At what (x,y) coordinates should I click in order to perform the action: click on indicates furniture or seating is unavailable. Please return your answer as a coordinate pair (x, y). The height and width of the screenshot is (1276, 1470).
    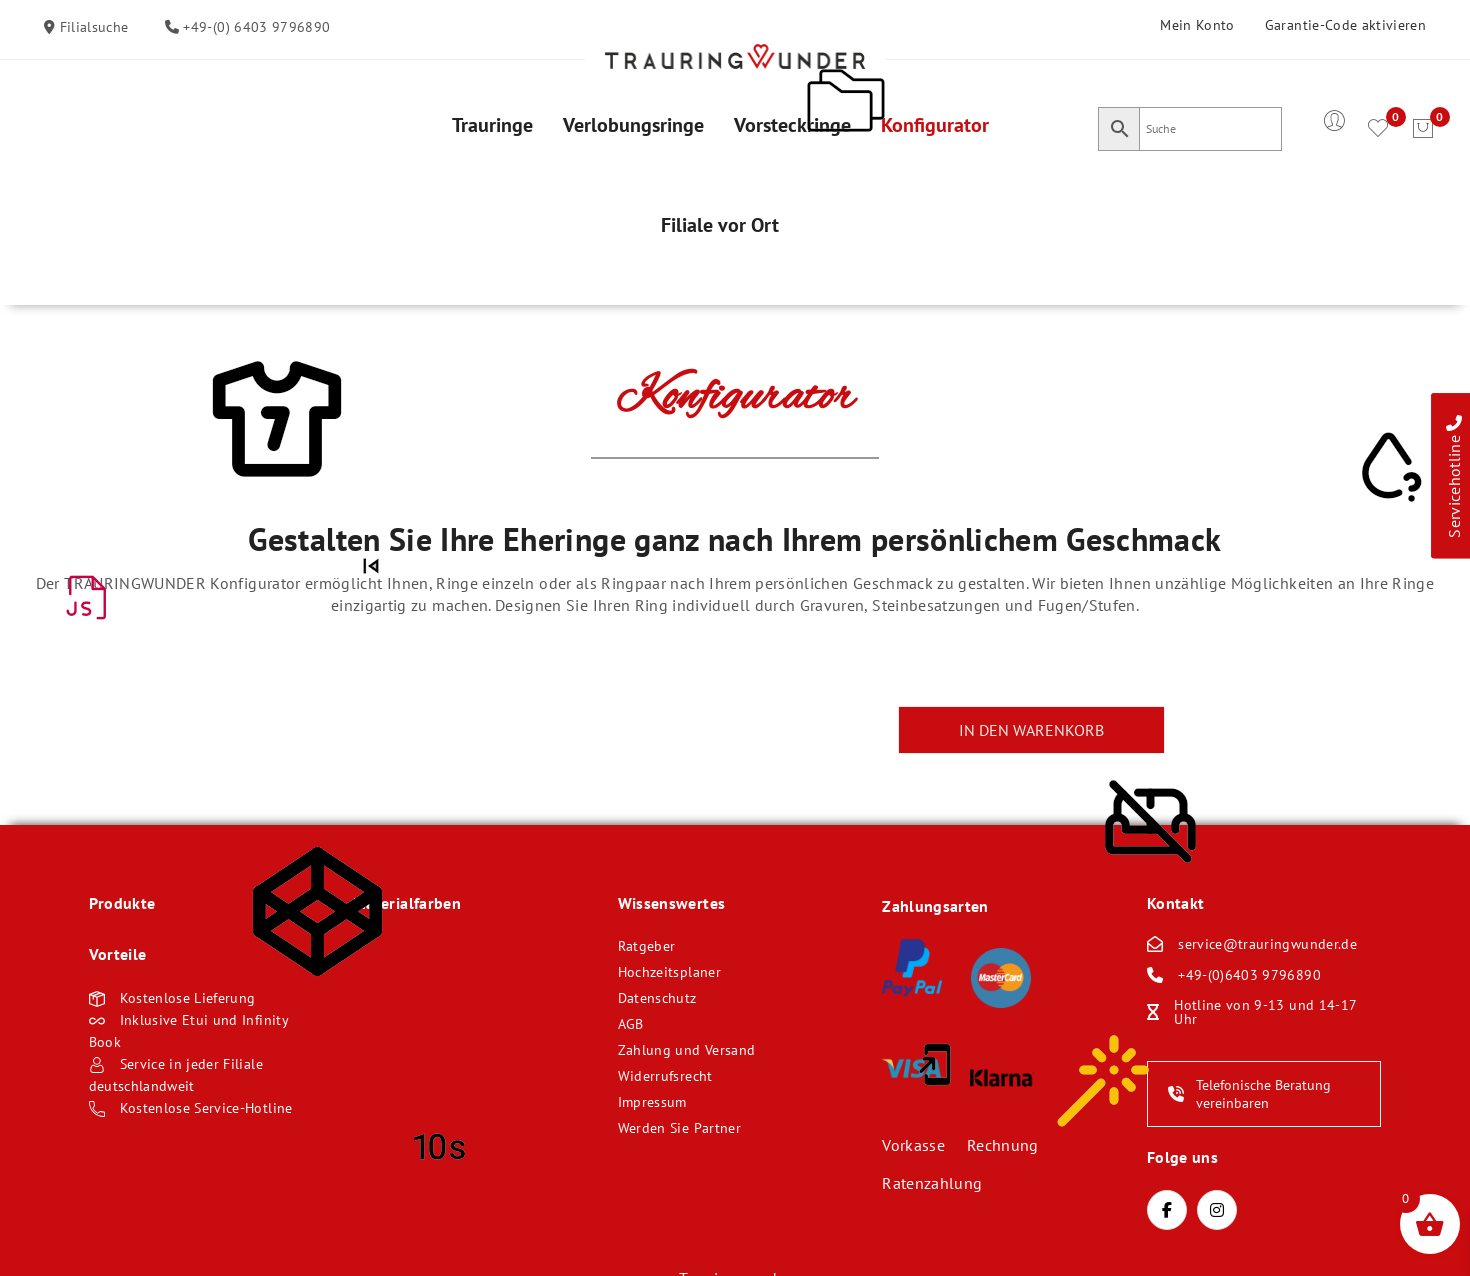
    Looking at the image, I should click on (1150, 821).